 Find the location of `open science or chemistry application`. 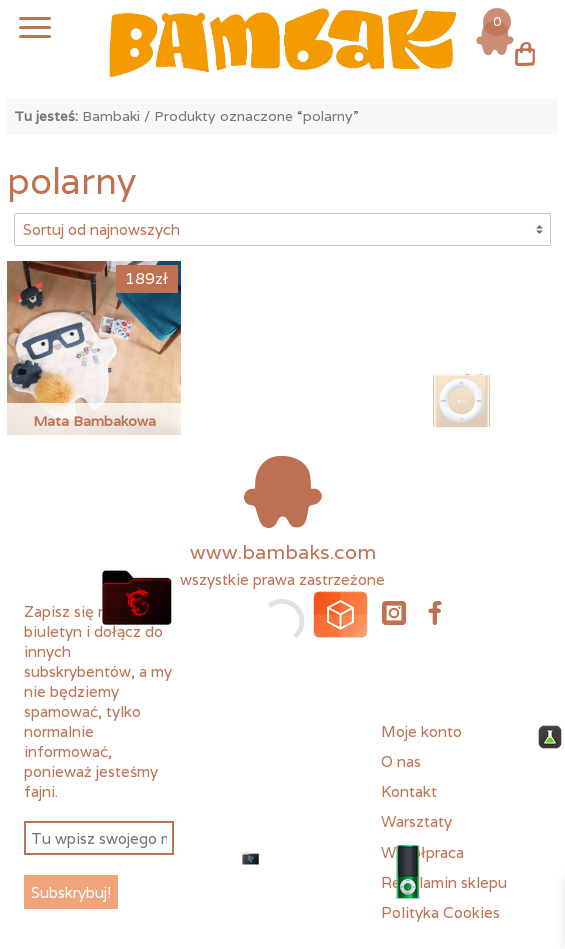

open science or chemistry application is located at coordinates (550, 737).